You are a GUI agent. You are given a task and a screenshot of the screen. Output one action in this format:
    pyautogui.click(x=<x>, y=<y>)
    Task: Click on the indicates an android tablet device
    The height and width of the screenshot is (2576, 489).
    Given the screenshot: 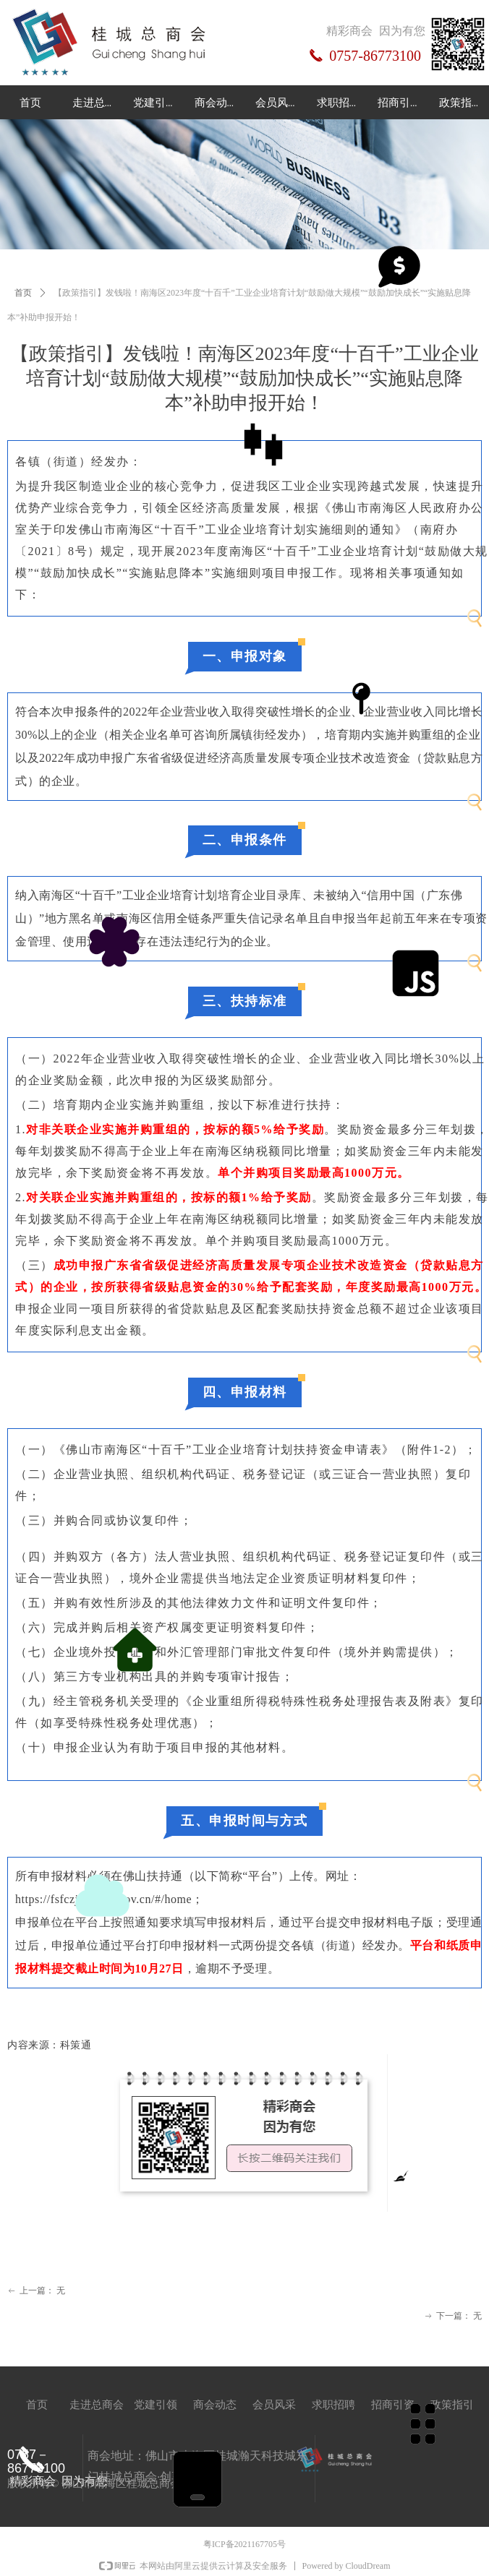 What is the action you would take?
    pyautogui.click(x=197, y=2479)
    